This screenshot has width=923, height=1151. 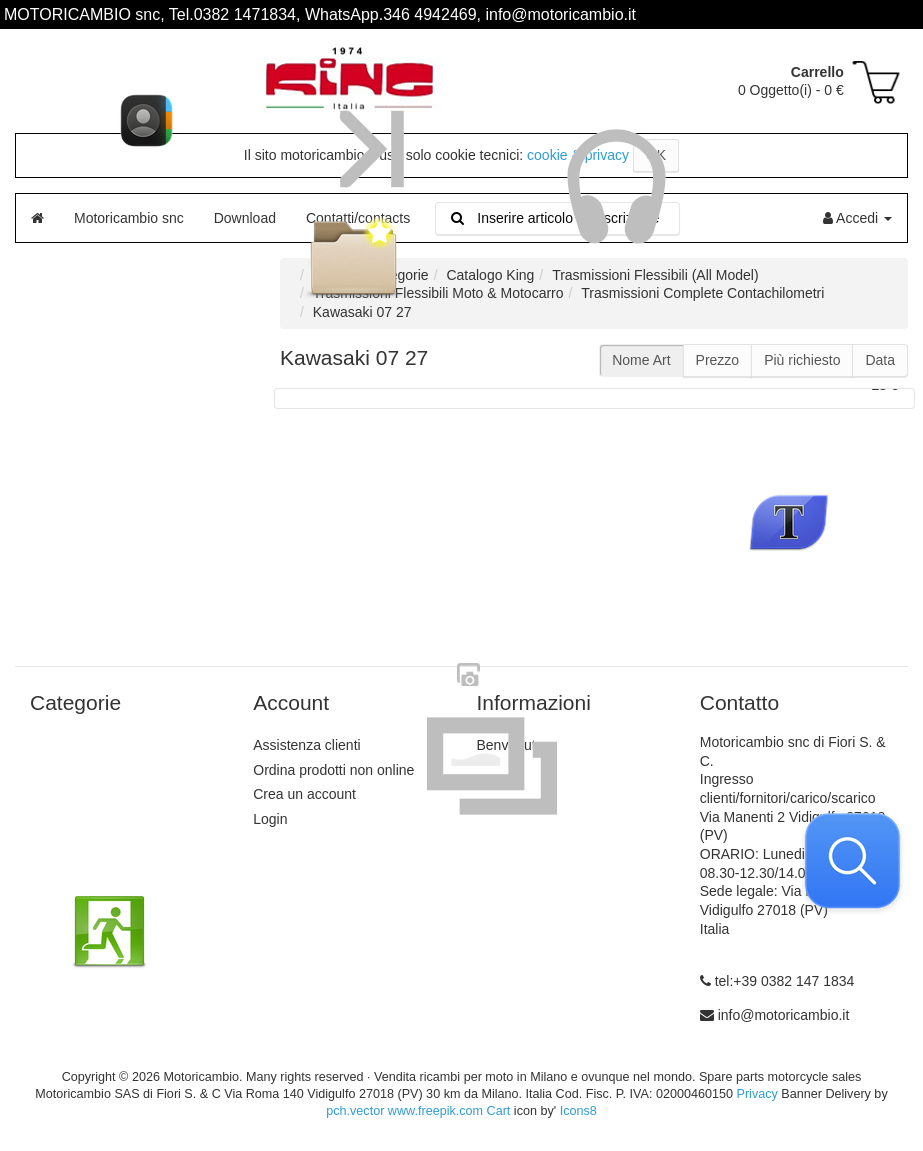 What do you see at coordinates (616, 186) in the screenshot?
I see `switch audio output to headphones` at bounding box center [616, 186].